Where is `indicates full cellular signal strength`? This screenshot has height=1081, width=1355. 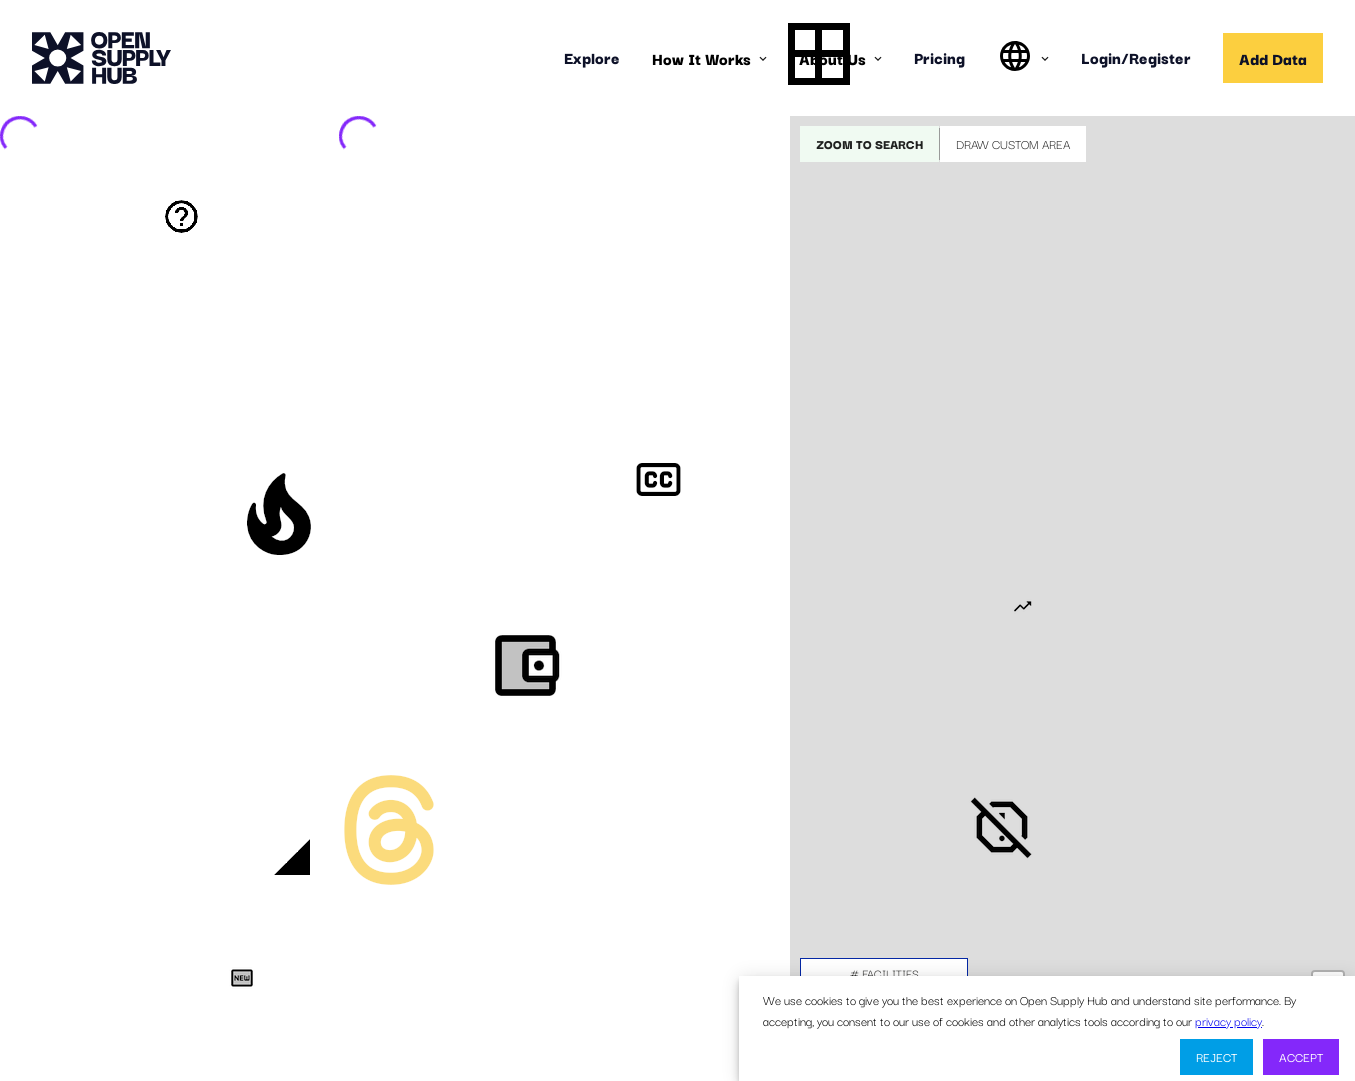 indicates full cellular signal strength is located at coordinates (292, 857).